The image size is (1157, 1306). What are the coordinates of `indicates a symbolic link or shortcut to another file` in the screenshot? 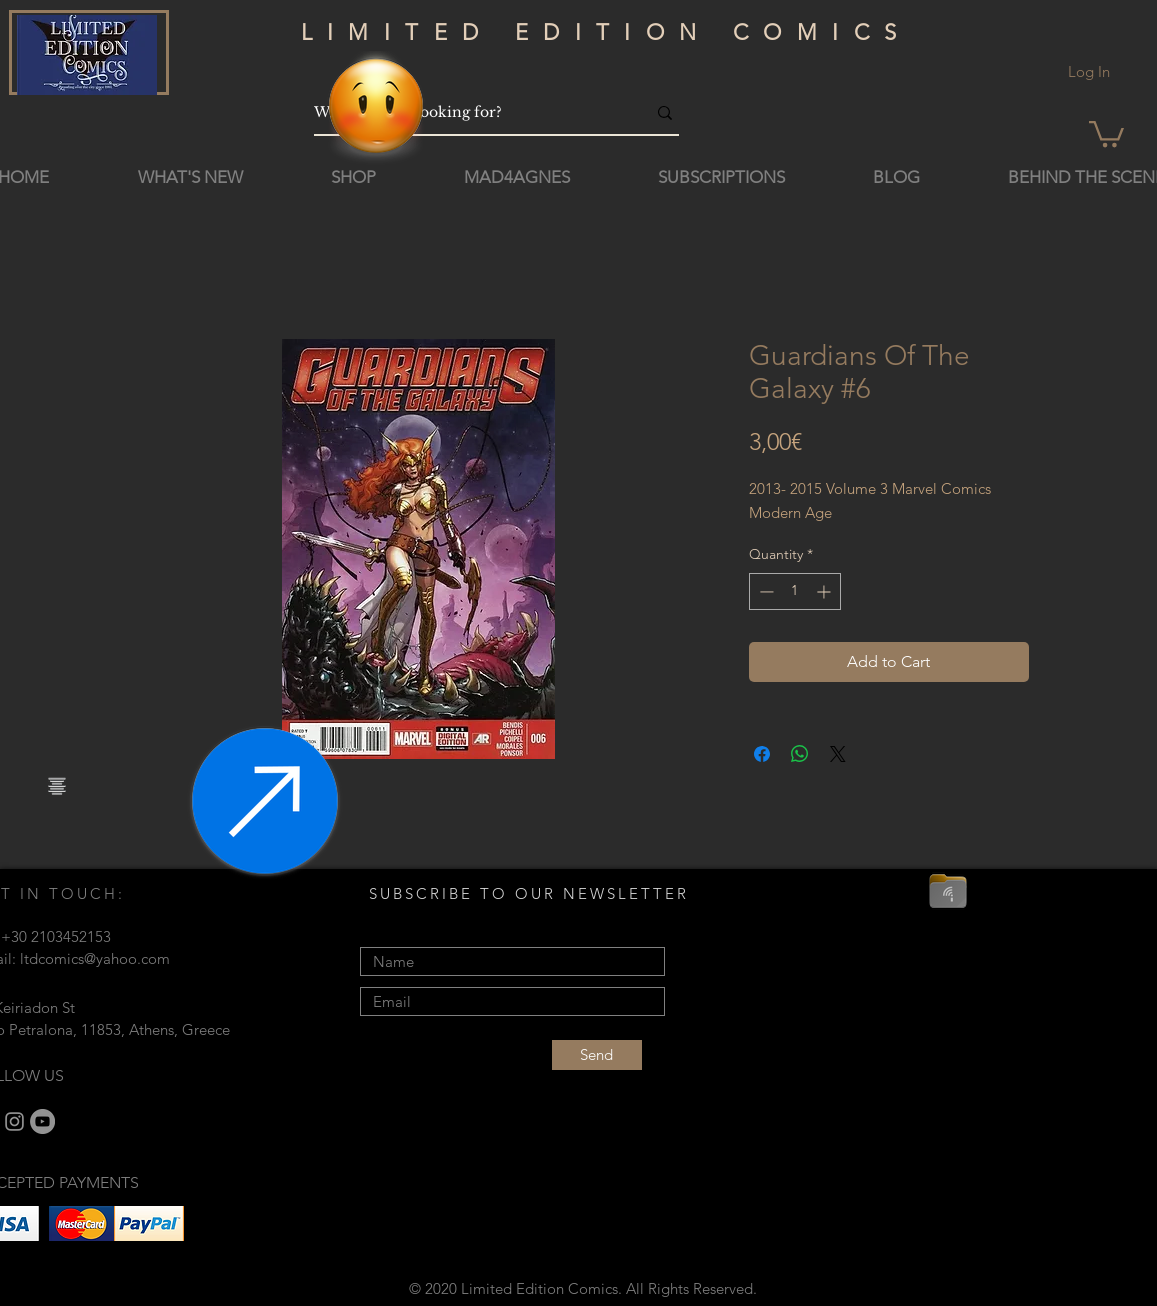 It's located at (265, 801).